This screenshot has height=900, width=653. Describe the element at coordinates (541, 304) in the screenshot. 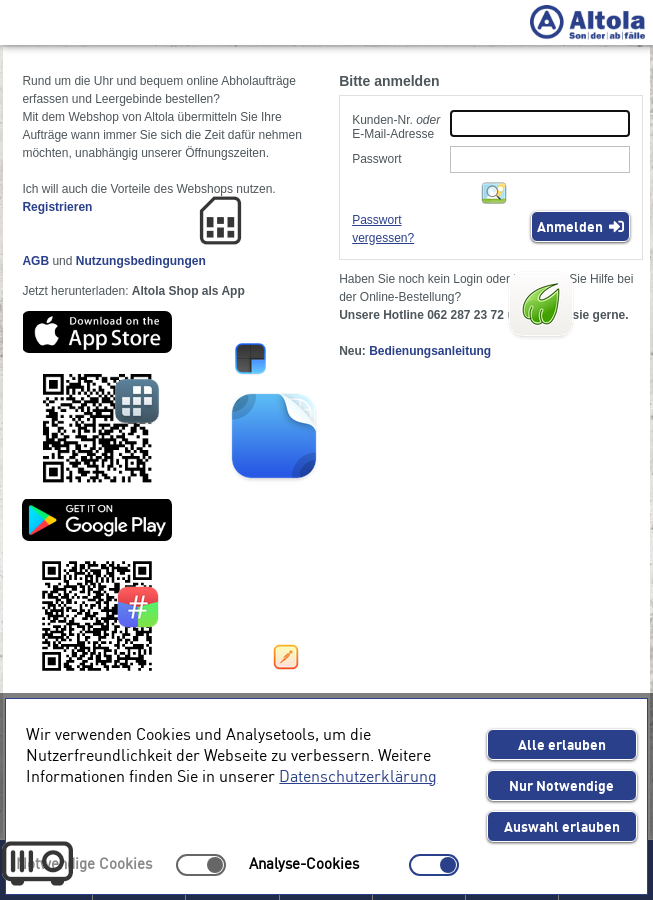

I see `launch midori web browser` at that location.